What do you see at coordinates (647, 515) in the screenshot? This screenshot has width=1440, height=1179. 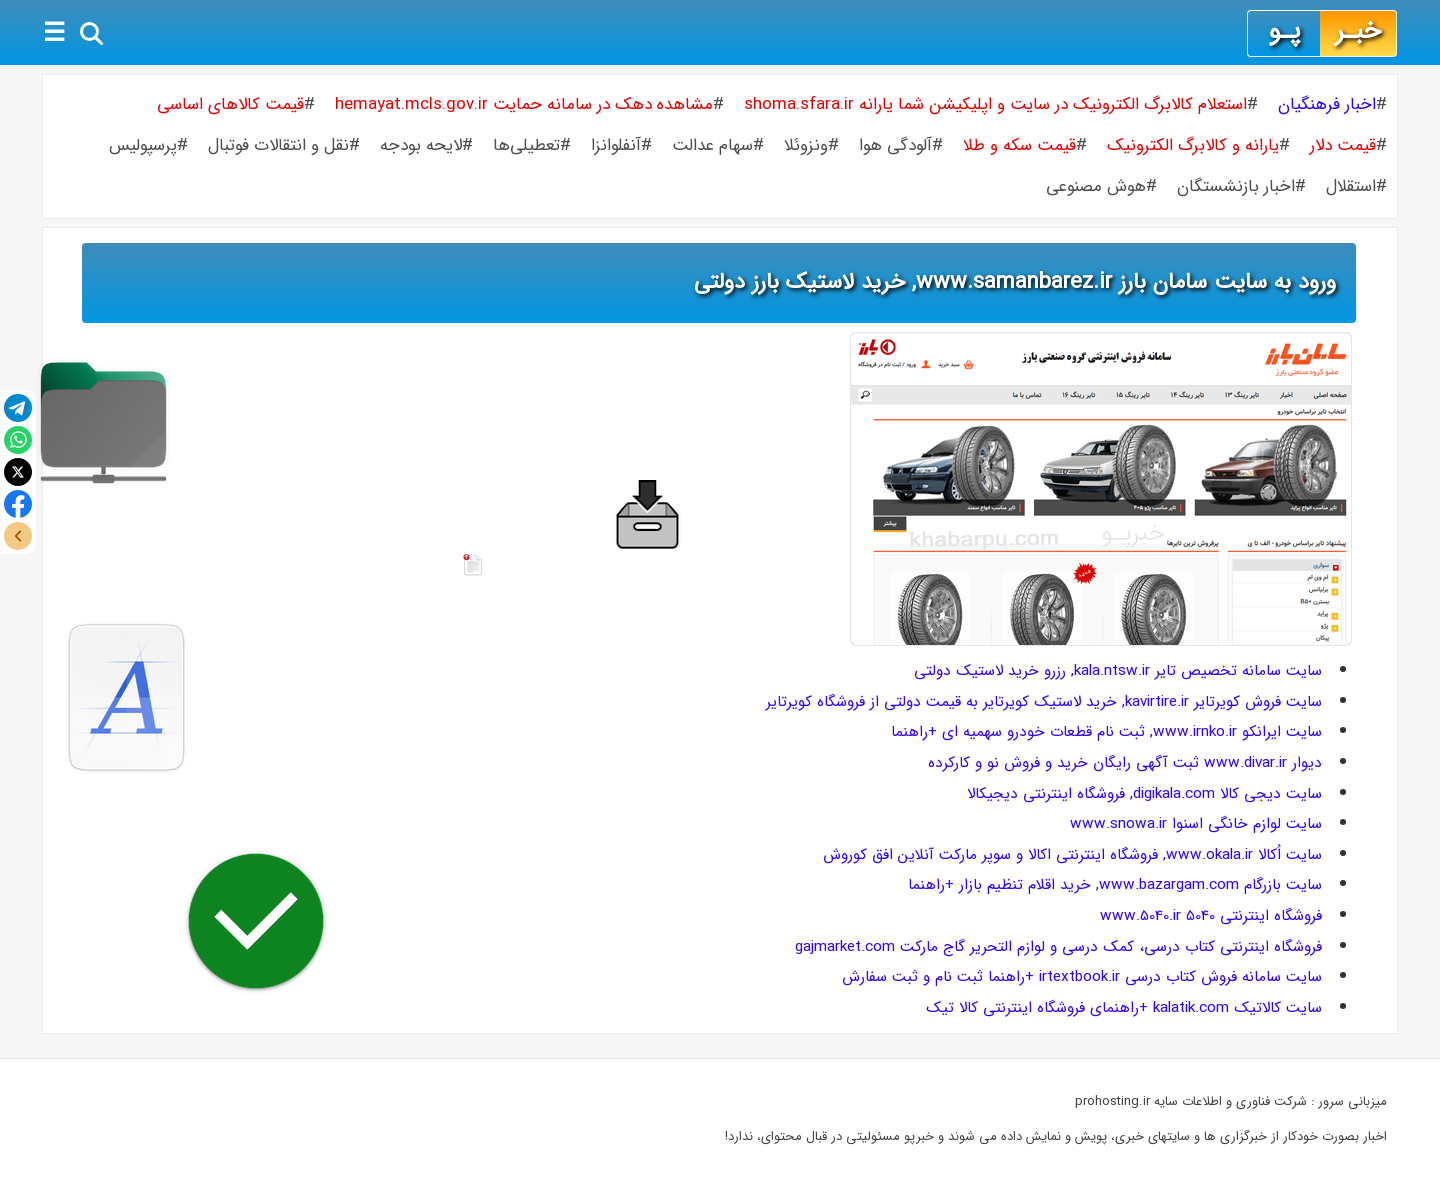 I see `access your dropbox folder in the sidebar` at bounding box center [647, 515].